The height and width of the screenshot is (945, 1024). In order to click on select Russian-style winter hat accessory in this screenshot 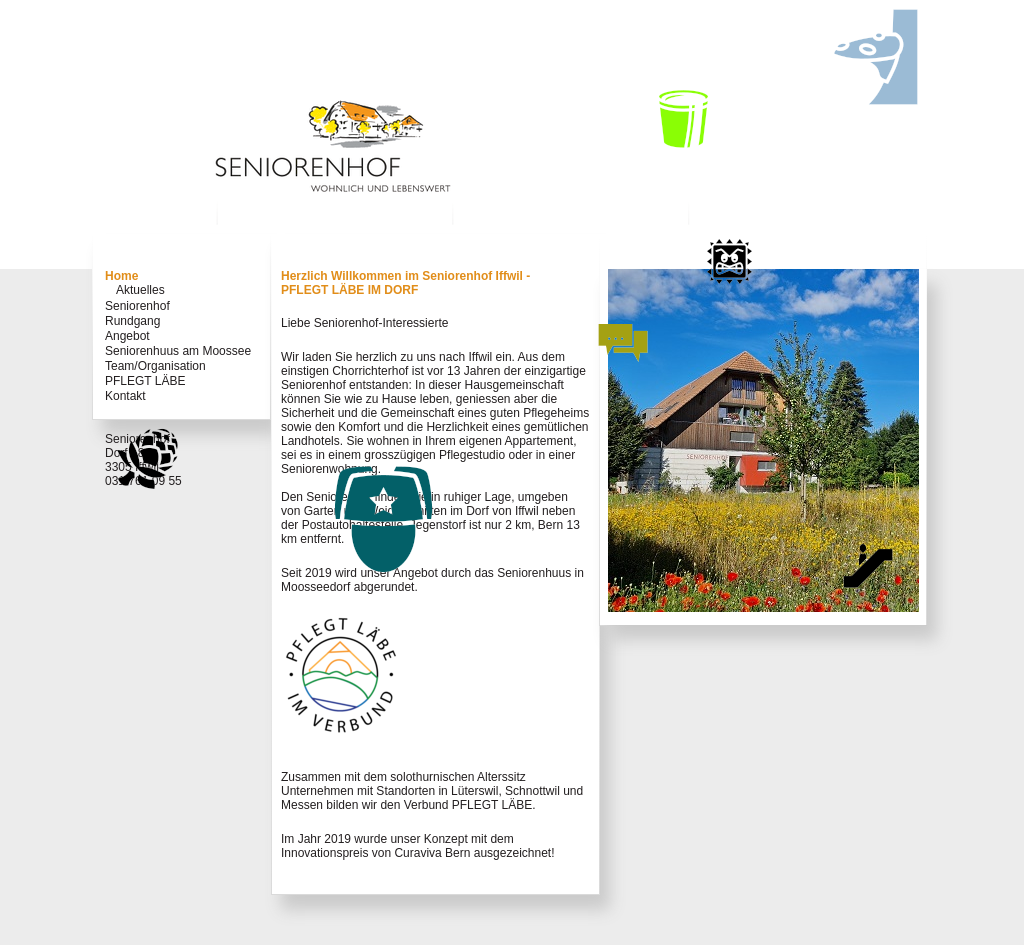, I will do `click(383, 517)`.